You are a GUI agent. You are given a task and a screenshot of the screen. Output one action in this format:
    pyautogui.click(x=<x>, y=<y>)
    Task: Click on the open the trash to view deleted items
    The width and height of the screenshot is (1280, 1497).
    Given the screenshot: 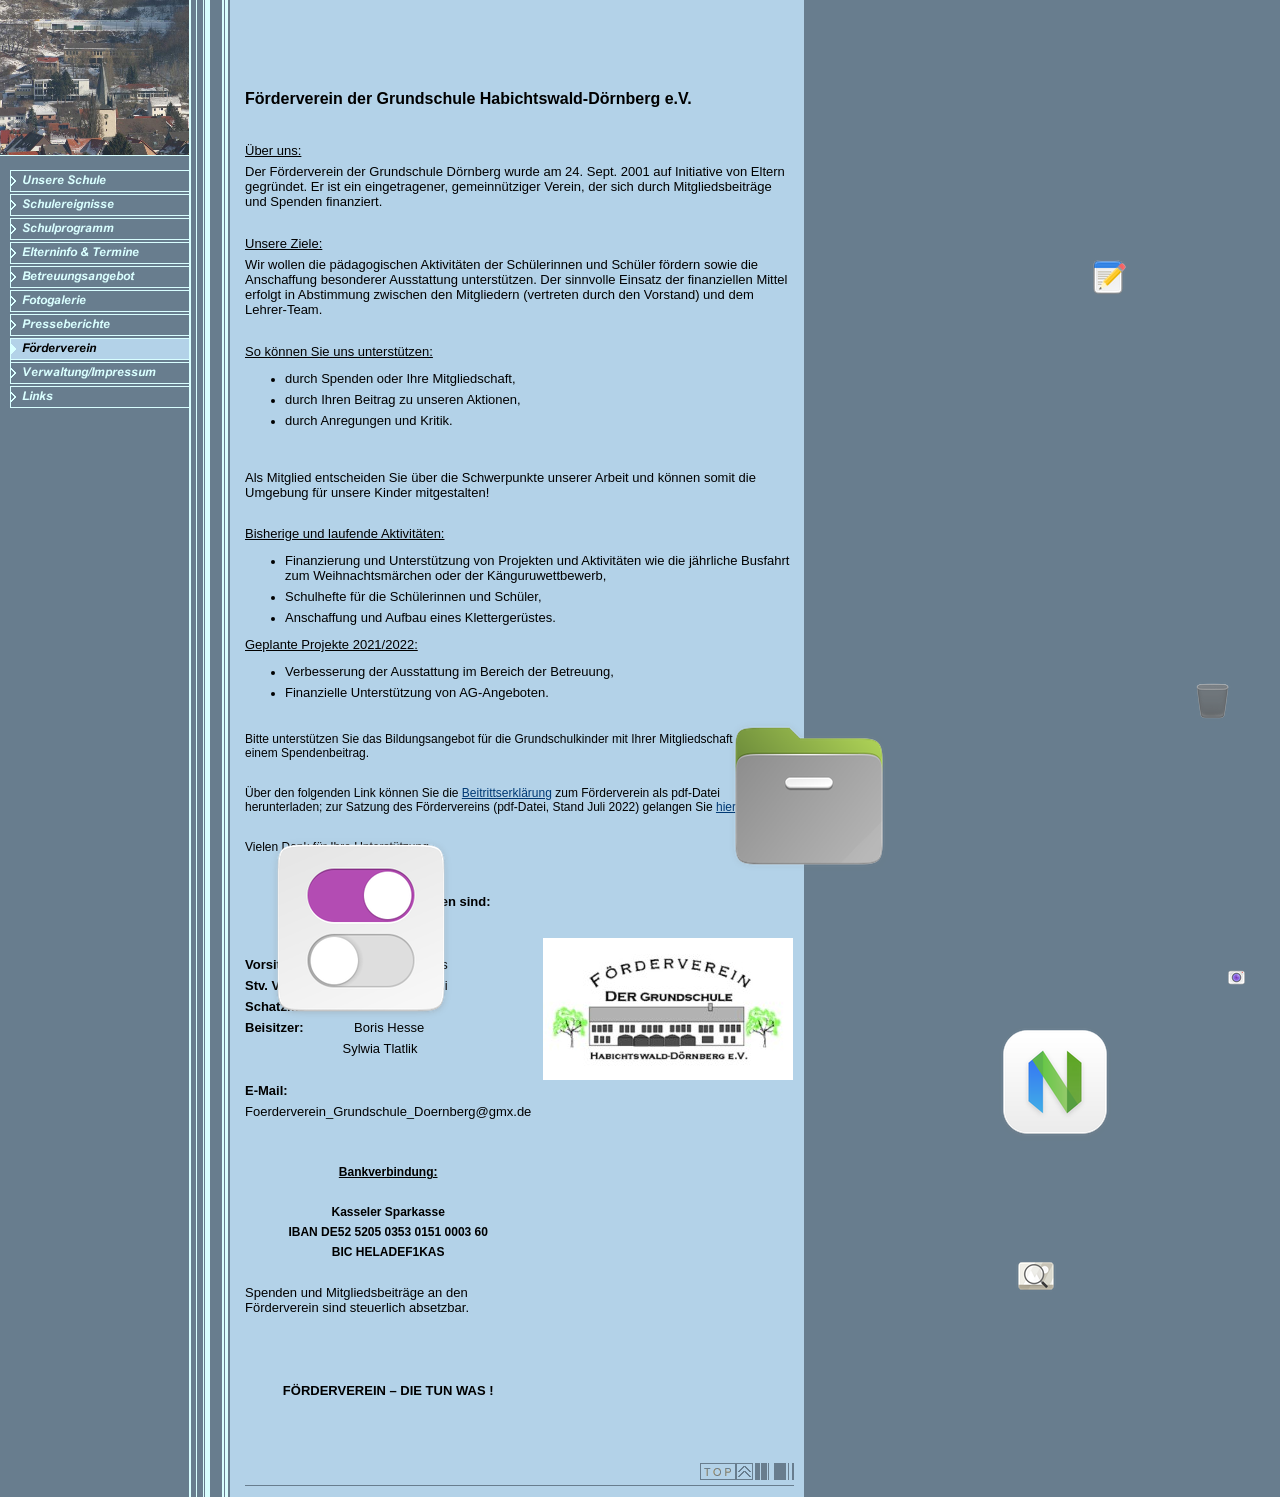 What is the action you would take?
    pyautogui.click(x=1212, y=700)
    